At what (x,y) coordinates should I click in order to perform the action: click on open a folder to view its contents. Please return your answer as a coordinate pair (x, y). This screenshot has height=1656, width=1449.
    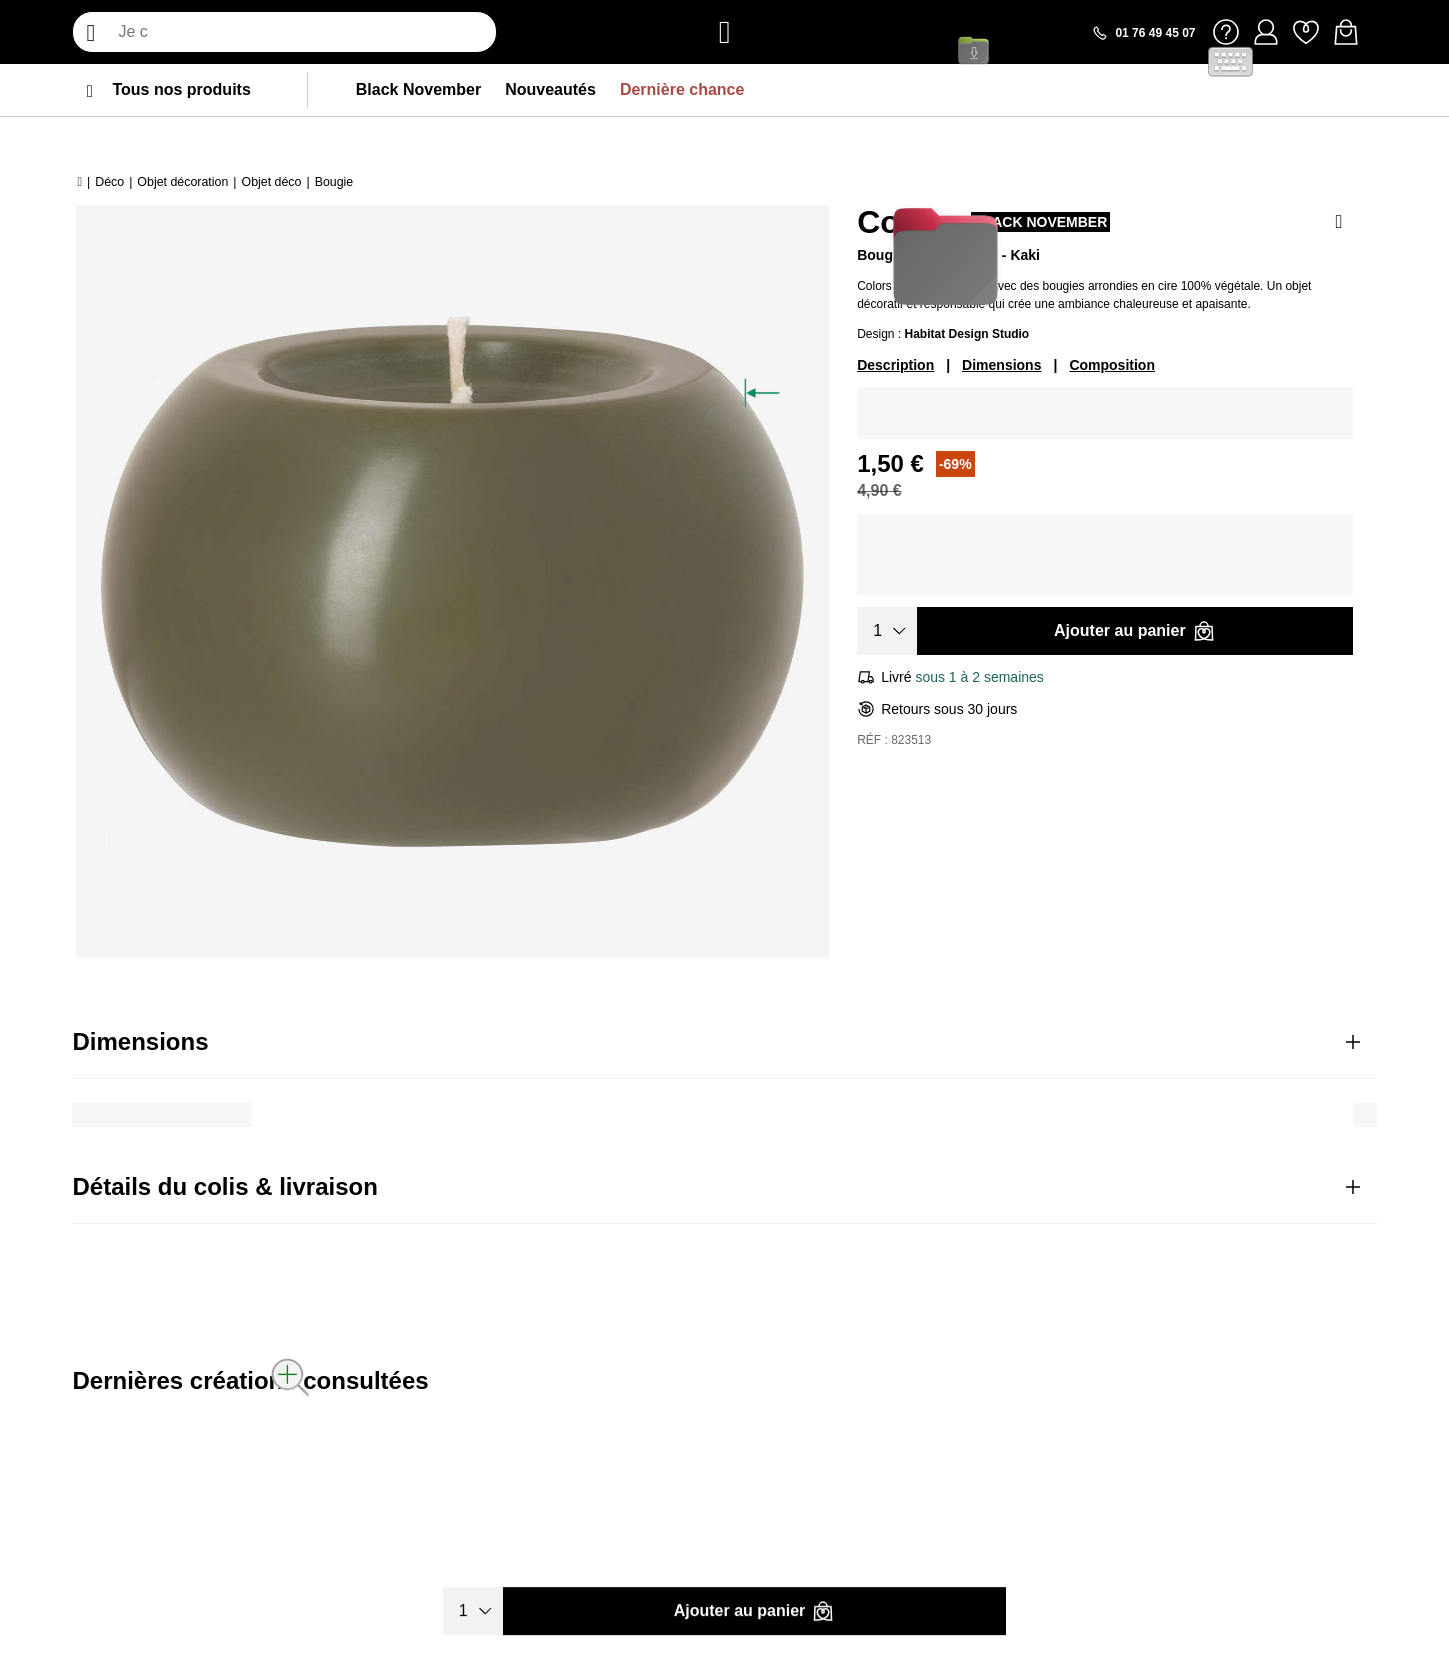
    Looking at the image, I should click on (945, 256).